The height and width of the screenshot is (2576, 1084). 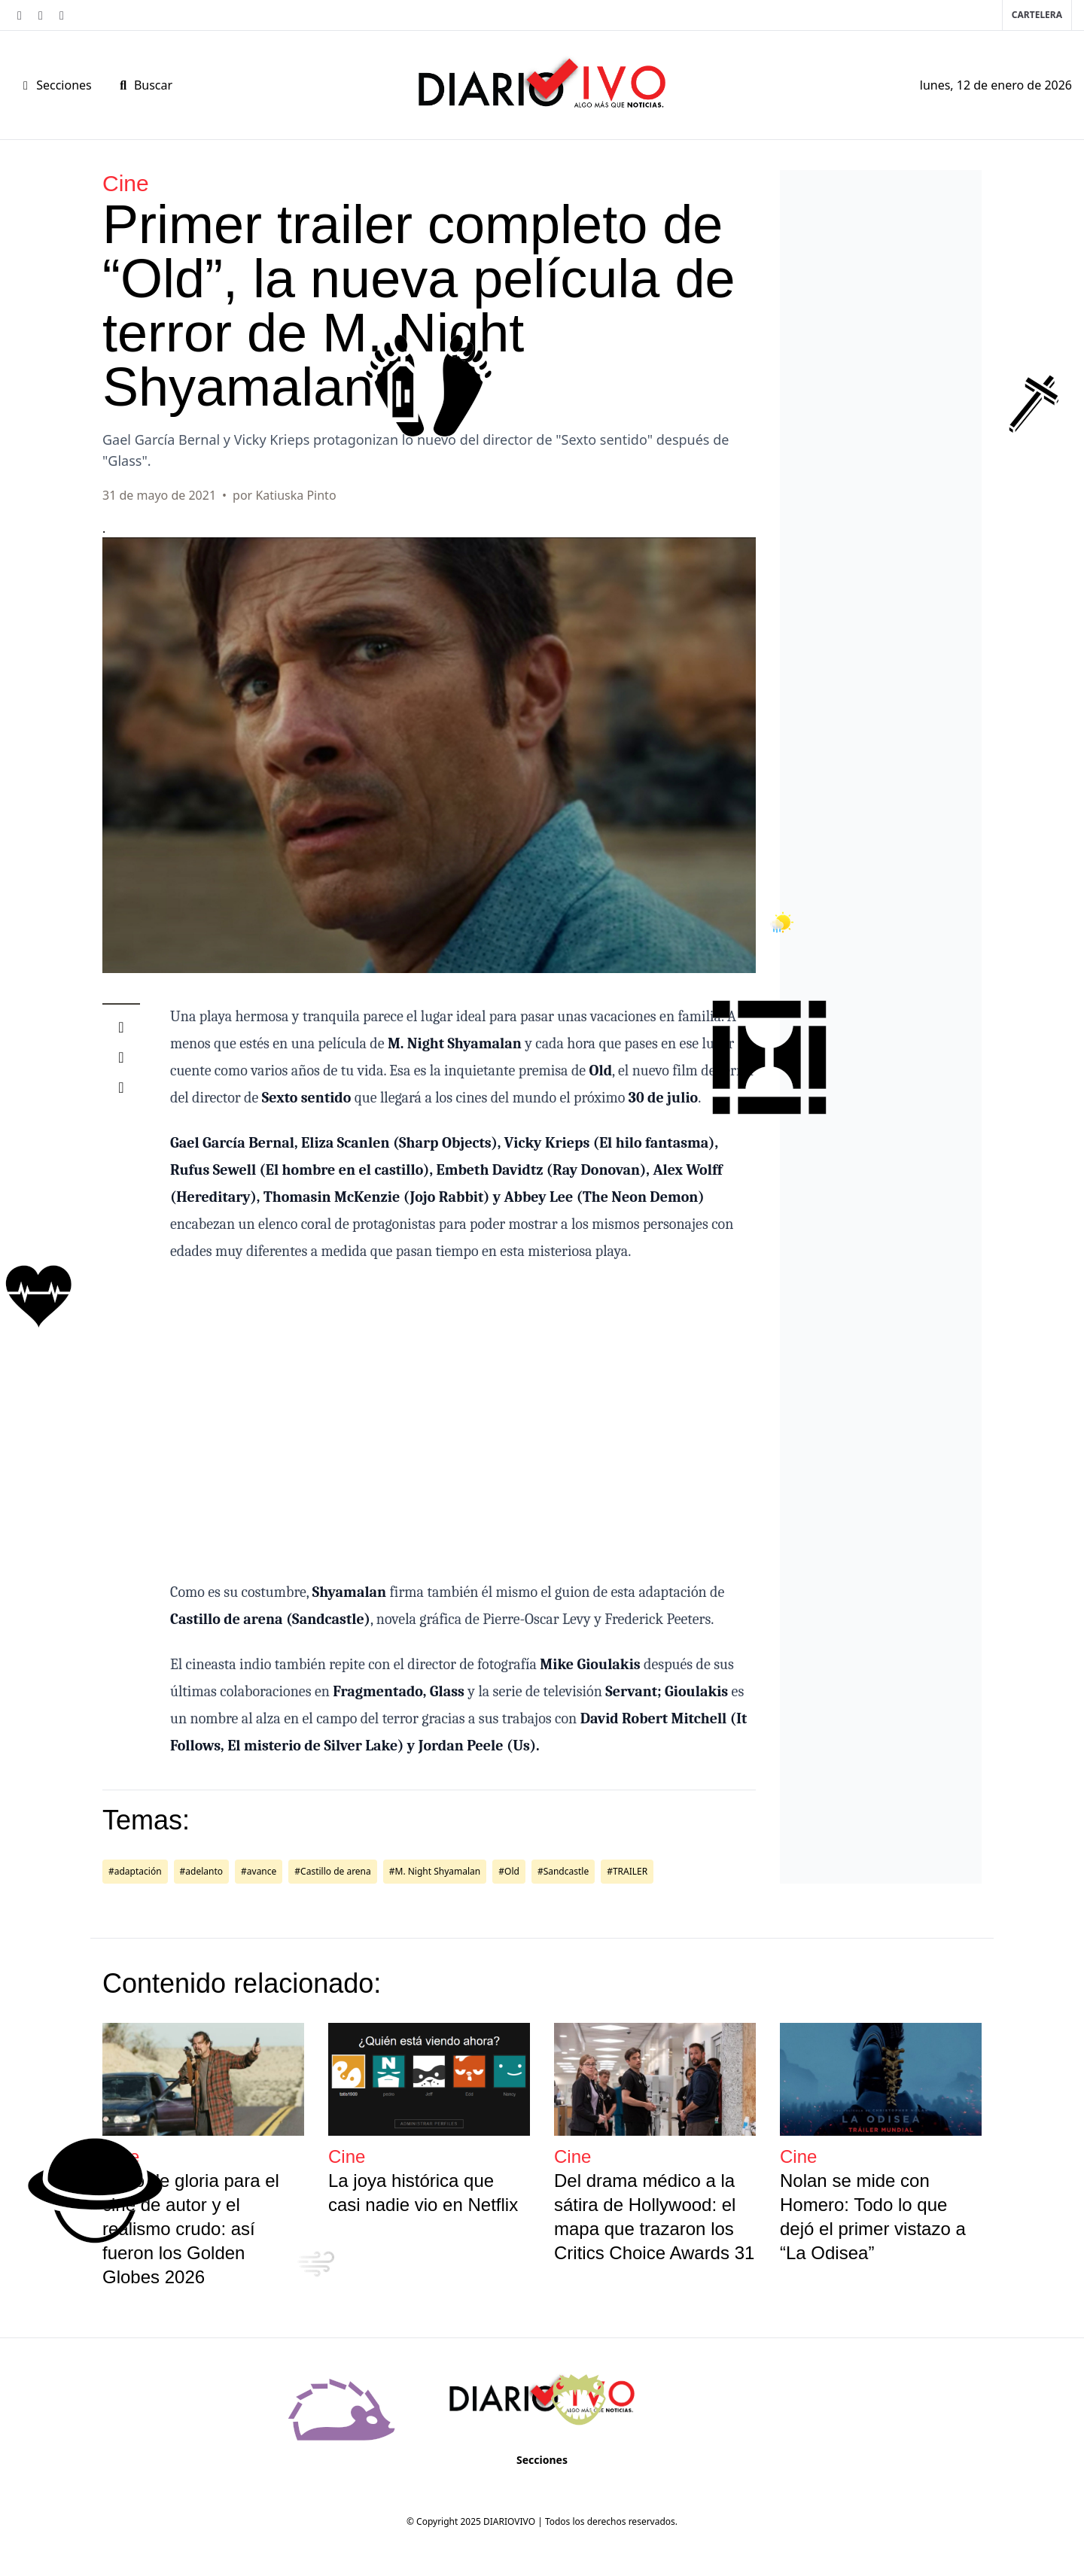 What do you see at coordinates (95, 2192) in the screenshot?
I see `select military or soldier class` at bounding box center [95, 2192].